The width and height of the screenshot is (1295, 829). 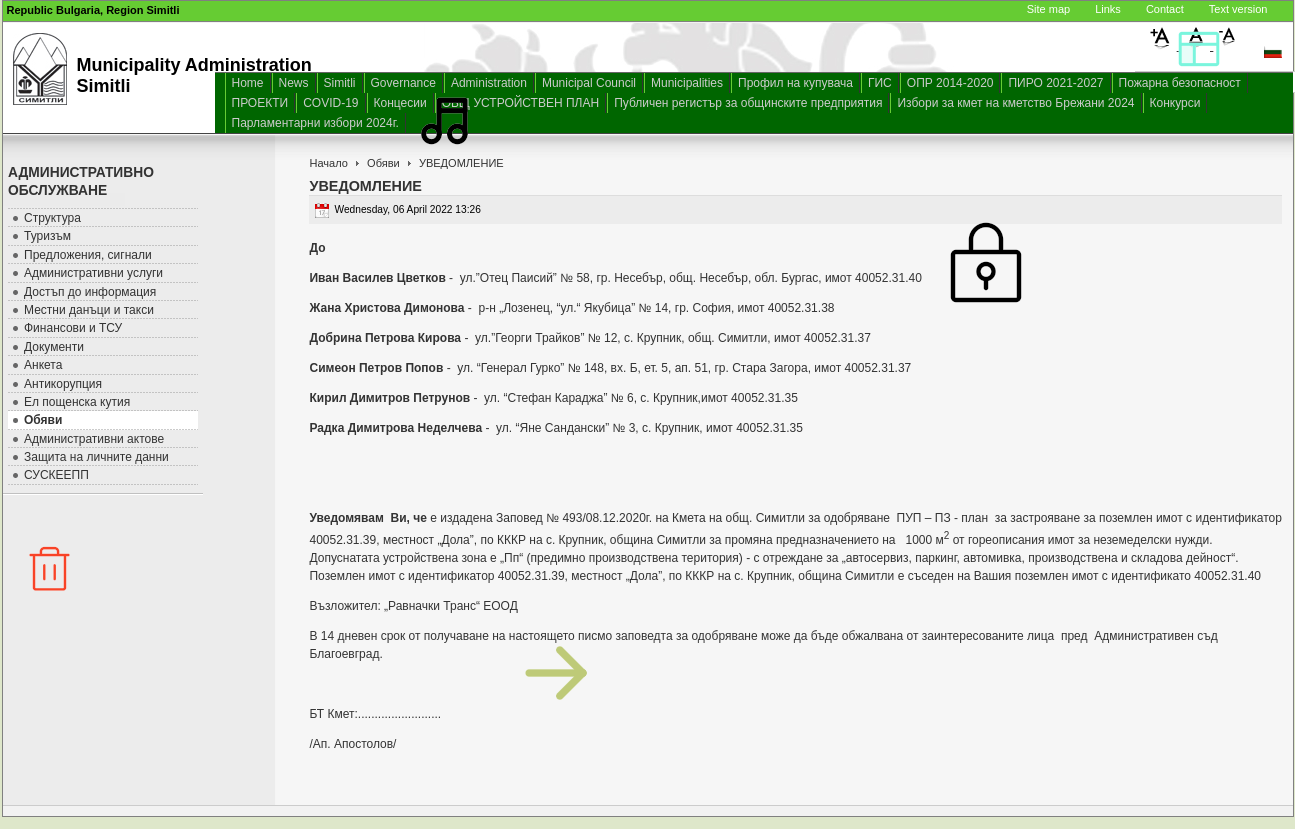 What do you see at coordinates (1199, 49) in the screenshot?
I see `switch to layout view` at bounding box center [1199, 49].